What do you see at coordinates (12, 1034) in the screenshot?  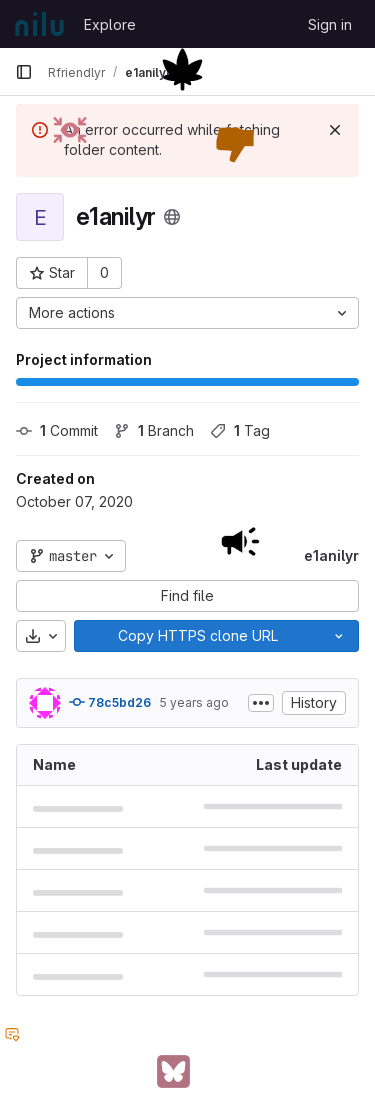 I see `view liked or favorited messages` at bounding box center [12, 1034].